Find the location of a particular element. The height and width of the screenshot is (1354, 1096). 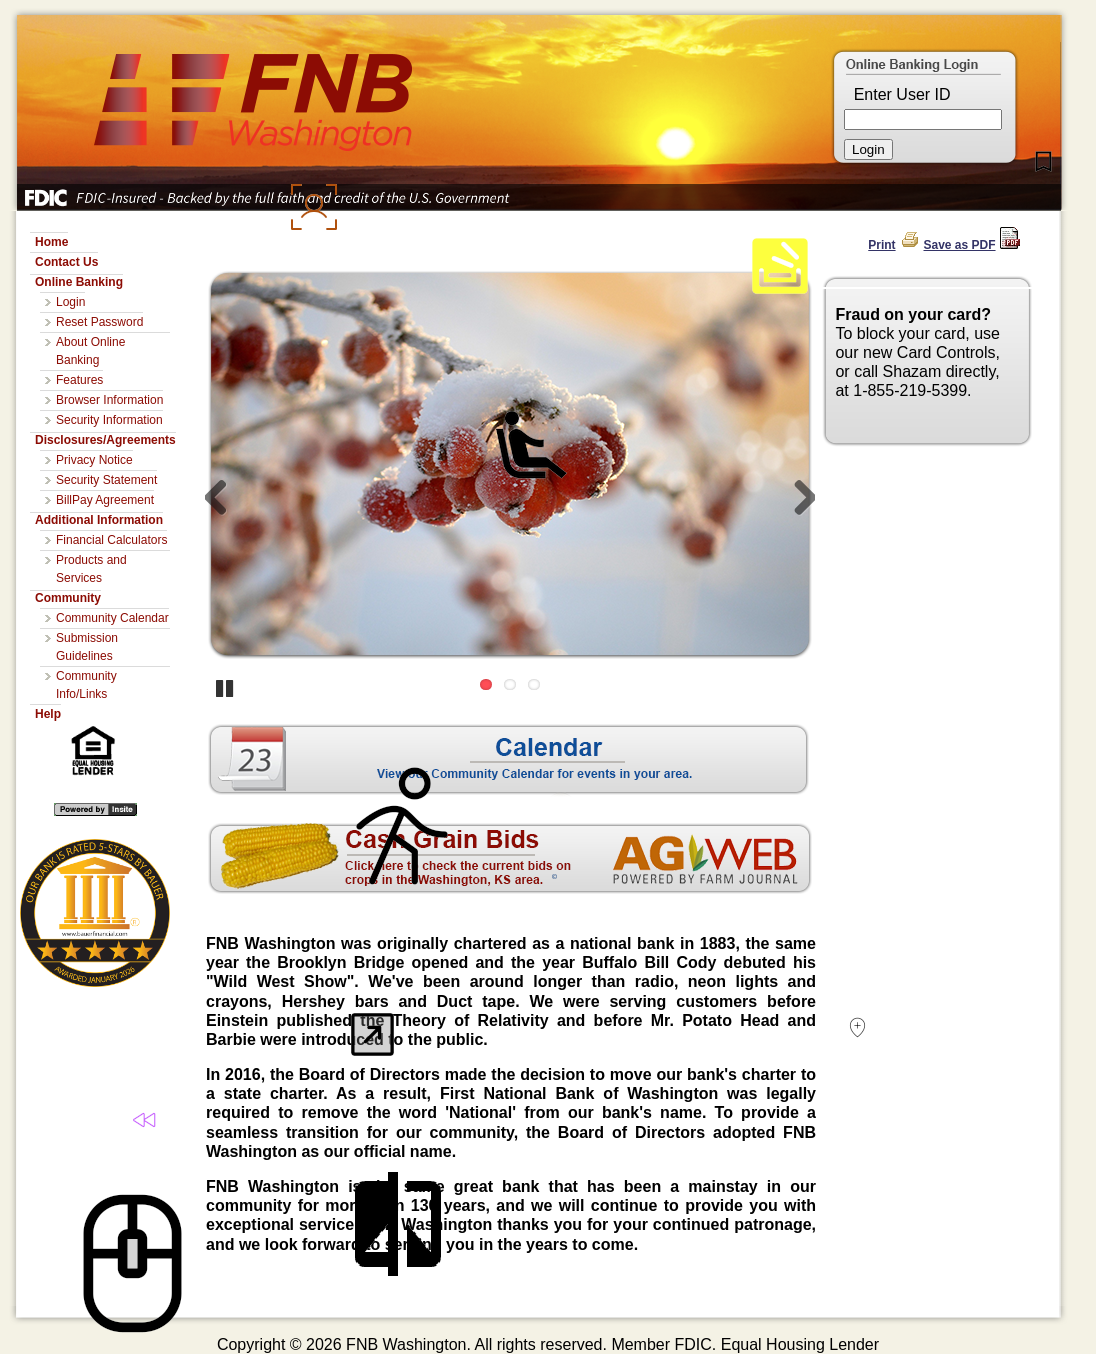

pedestrian or walking directions mode is located at coordinates (402, 826).